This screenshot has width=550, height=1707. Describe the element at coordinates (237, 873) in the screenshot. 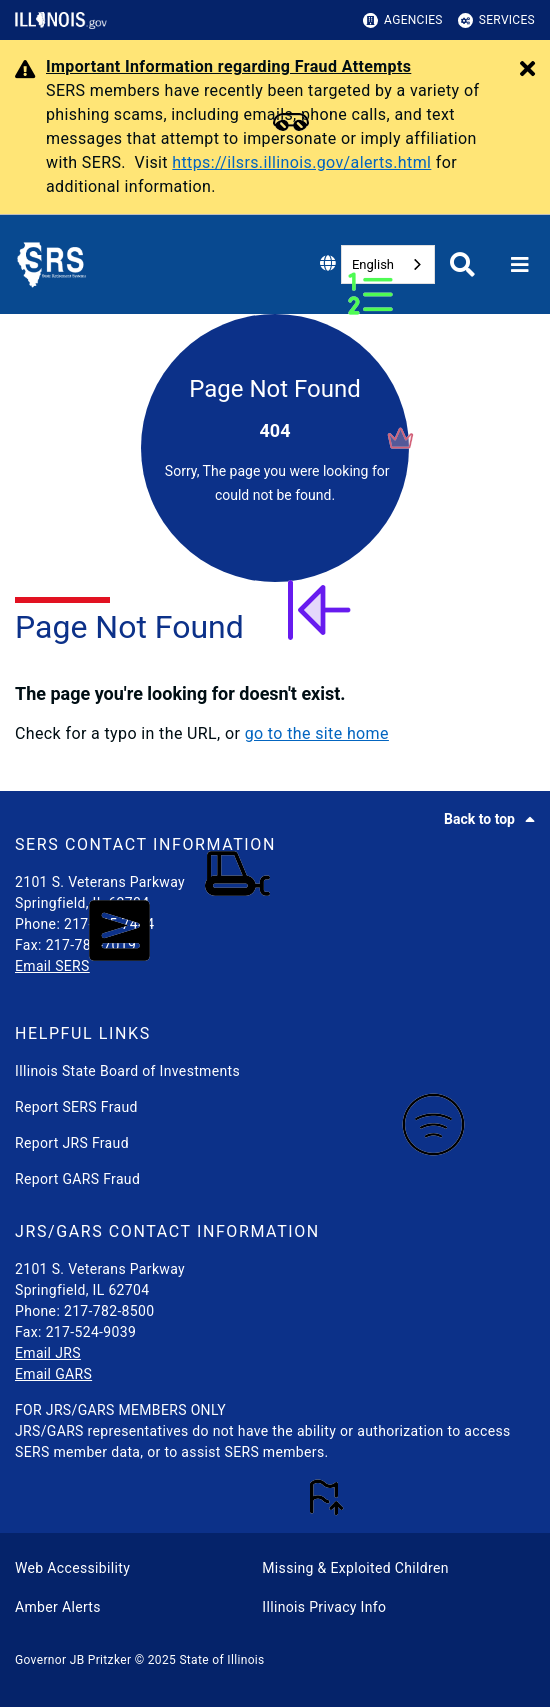

I see `construction or building feature` at that location.